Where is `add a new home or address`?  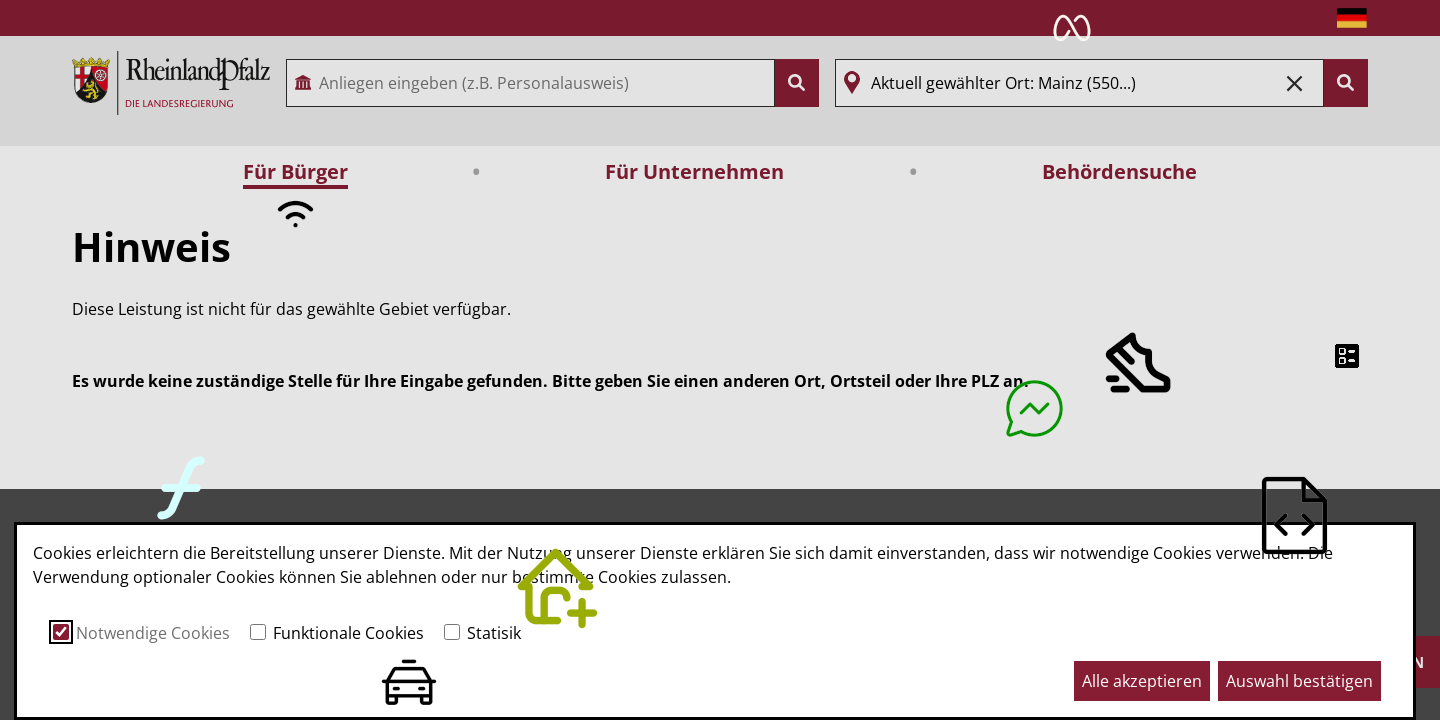 add a new home or address is located at coordinates (555, 586).